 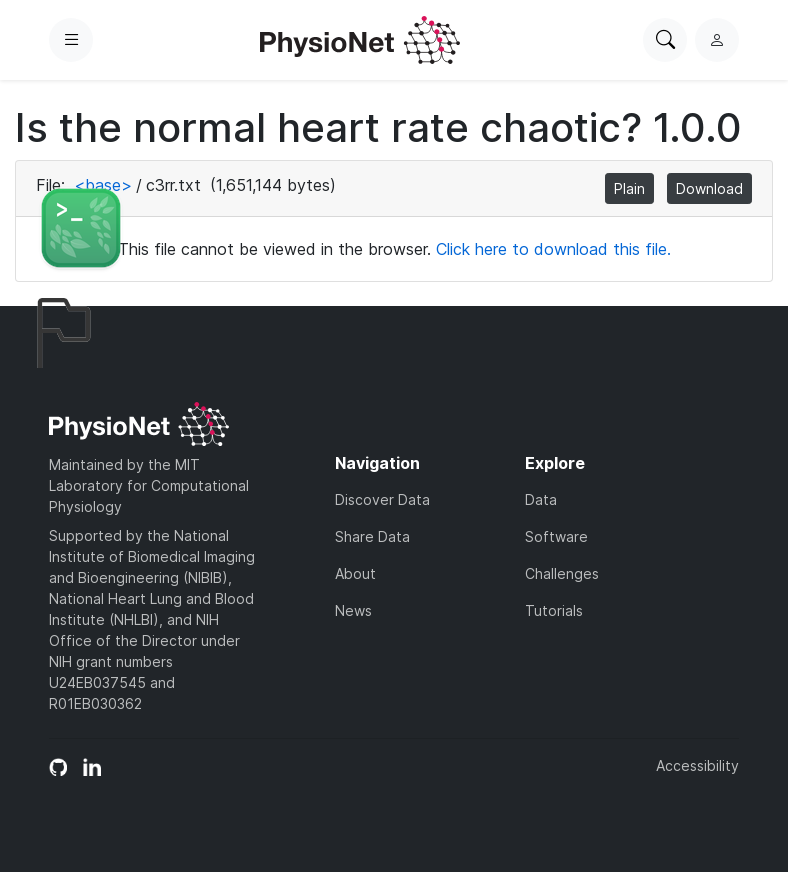 I want to click on open ptyxis terminal emulator, so click(x=81, y=228).